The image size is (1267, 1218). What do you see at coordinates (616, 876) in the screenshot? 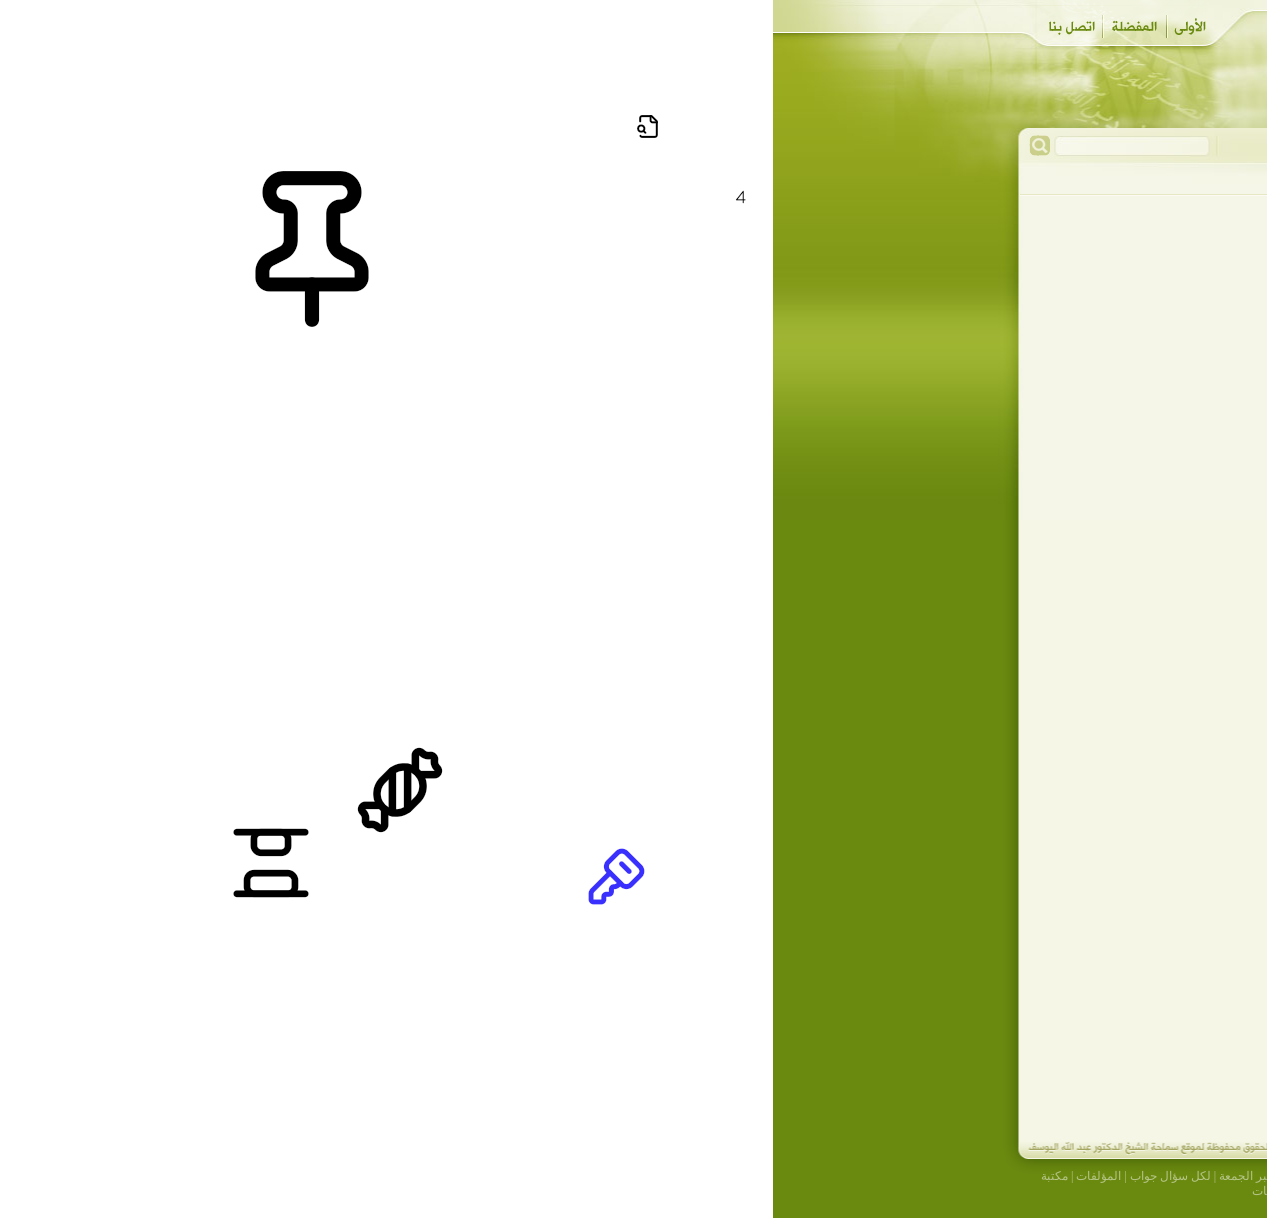
I see `access security or authentication settings` at bounding box center [616, 876].